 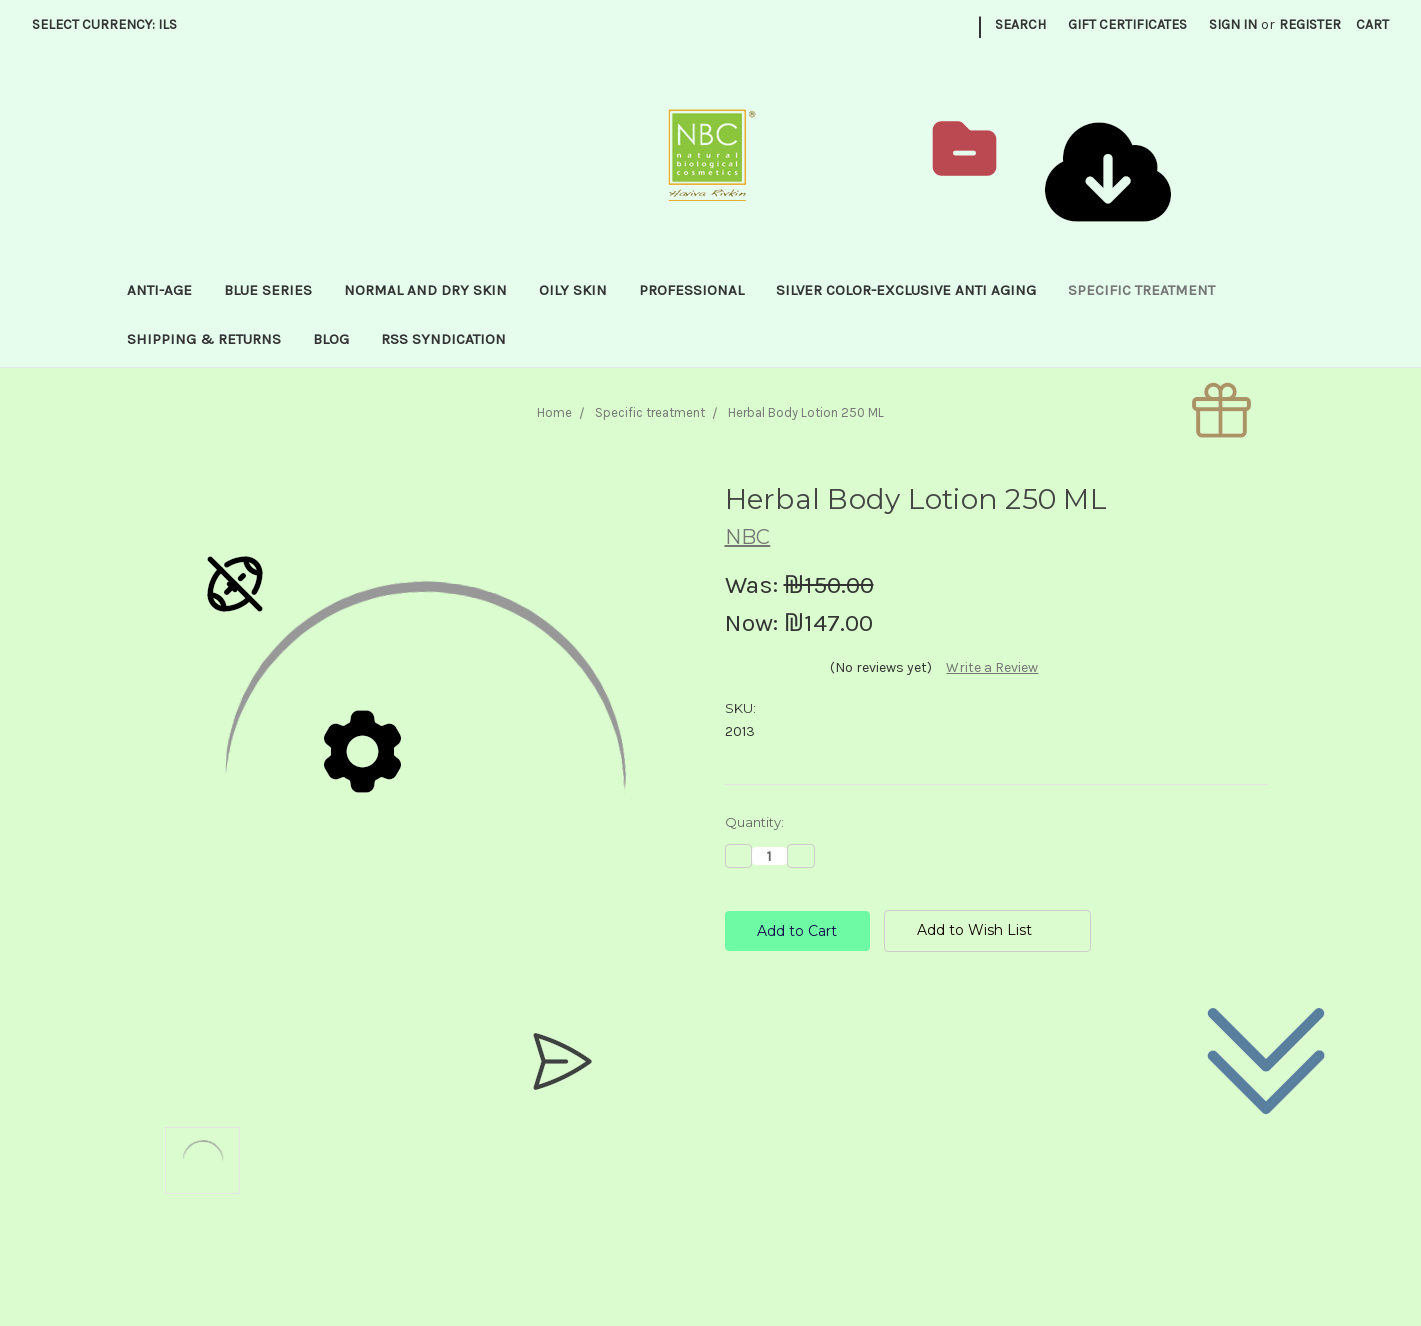 I want to click on access settings or preferences, so click(x=362, y=751).